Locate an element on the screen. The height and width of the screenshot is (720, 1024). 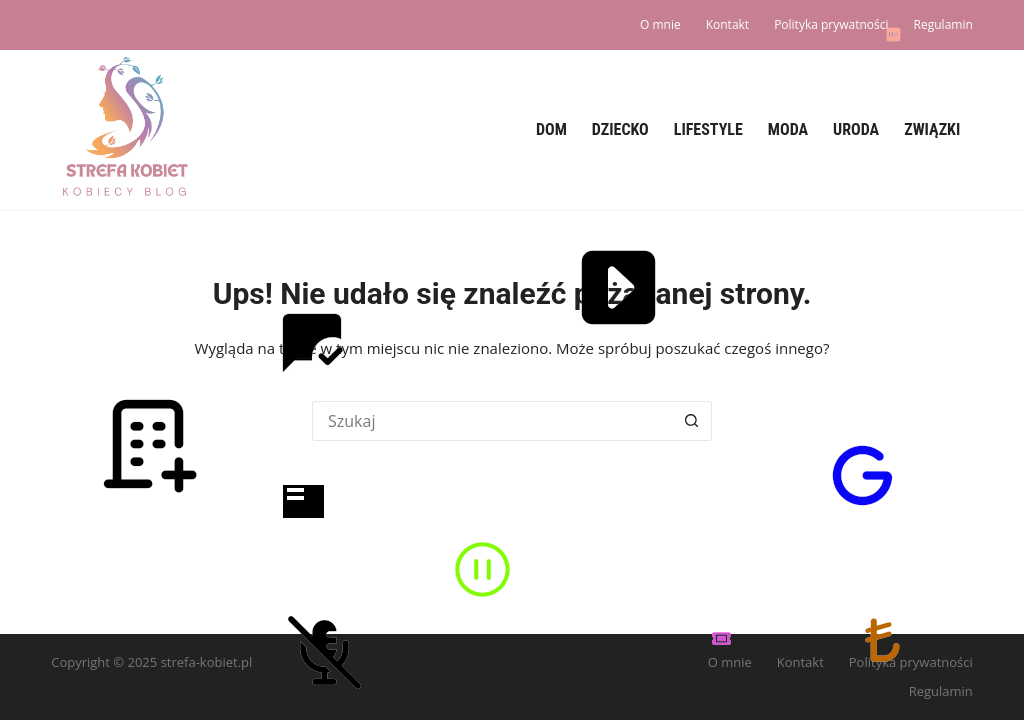
visit Behance profile or portfolio is located at coordinates (893, 34).